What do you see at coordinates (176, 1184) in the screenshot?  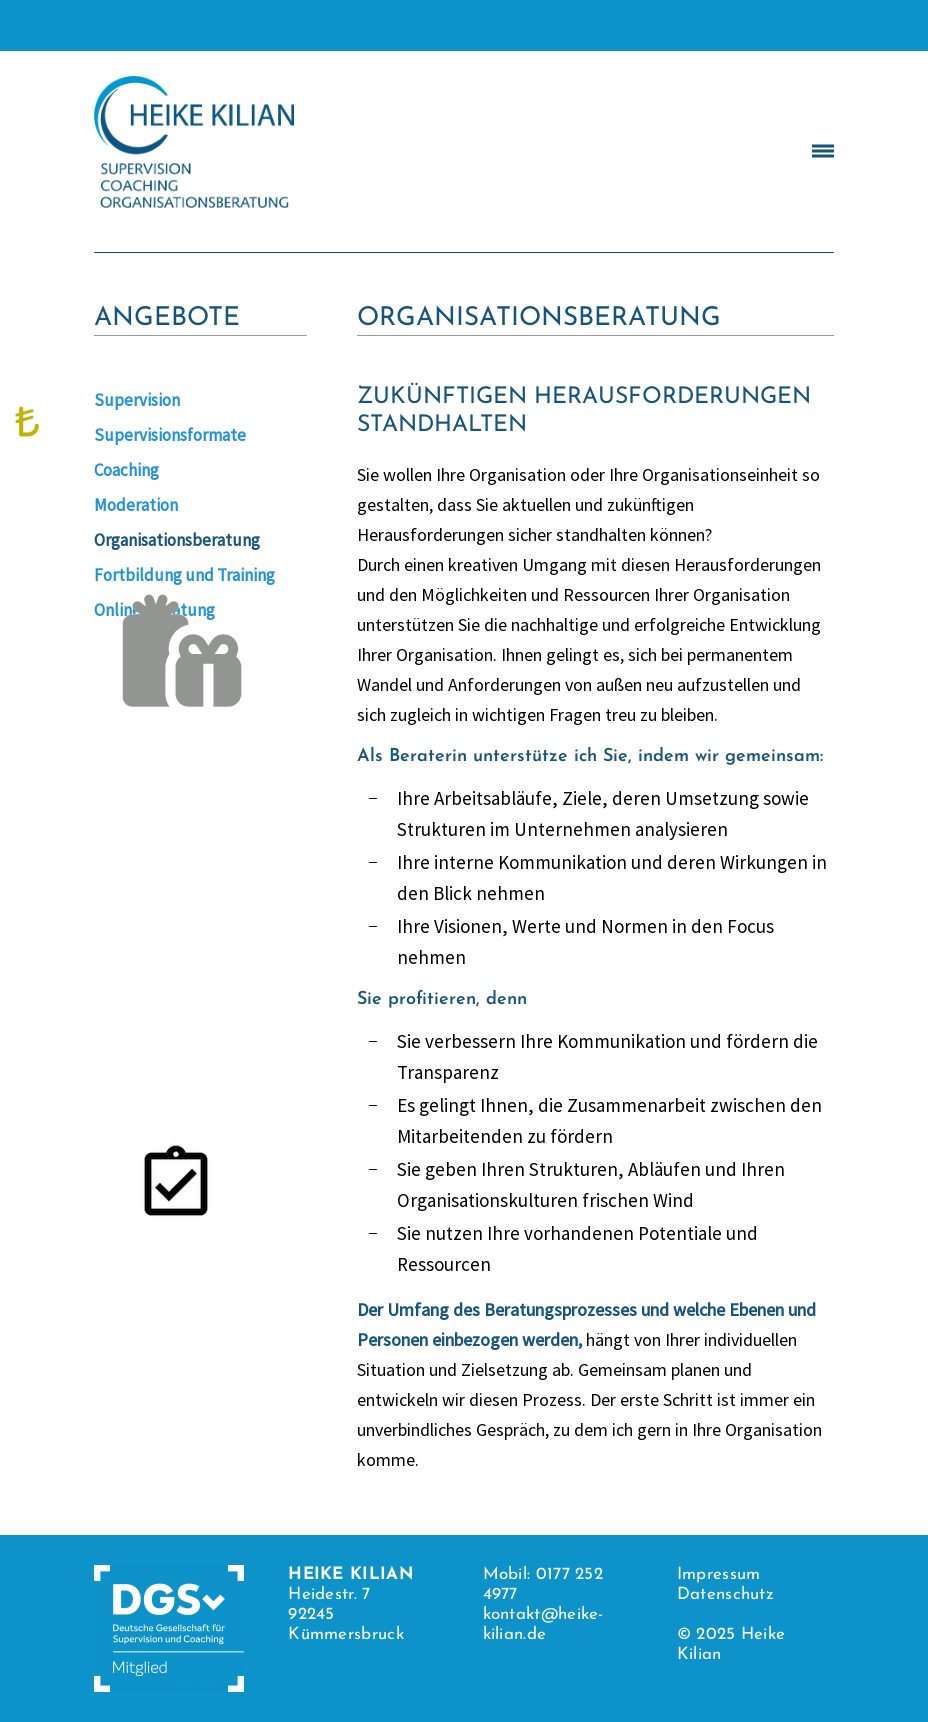 I see `task completed successfully` at bounding box center [176, 1184].